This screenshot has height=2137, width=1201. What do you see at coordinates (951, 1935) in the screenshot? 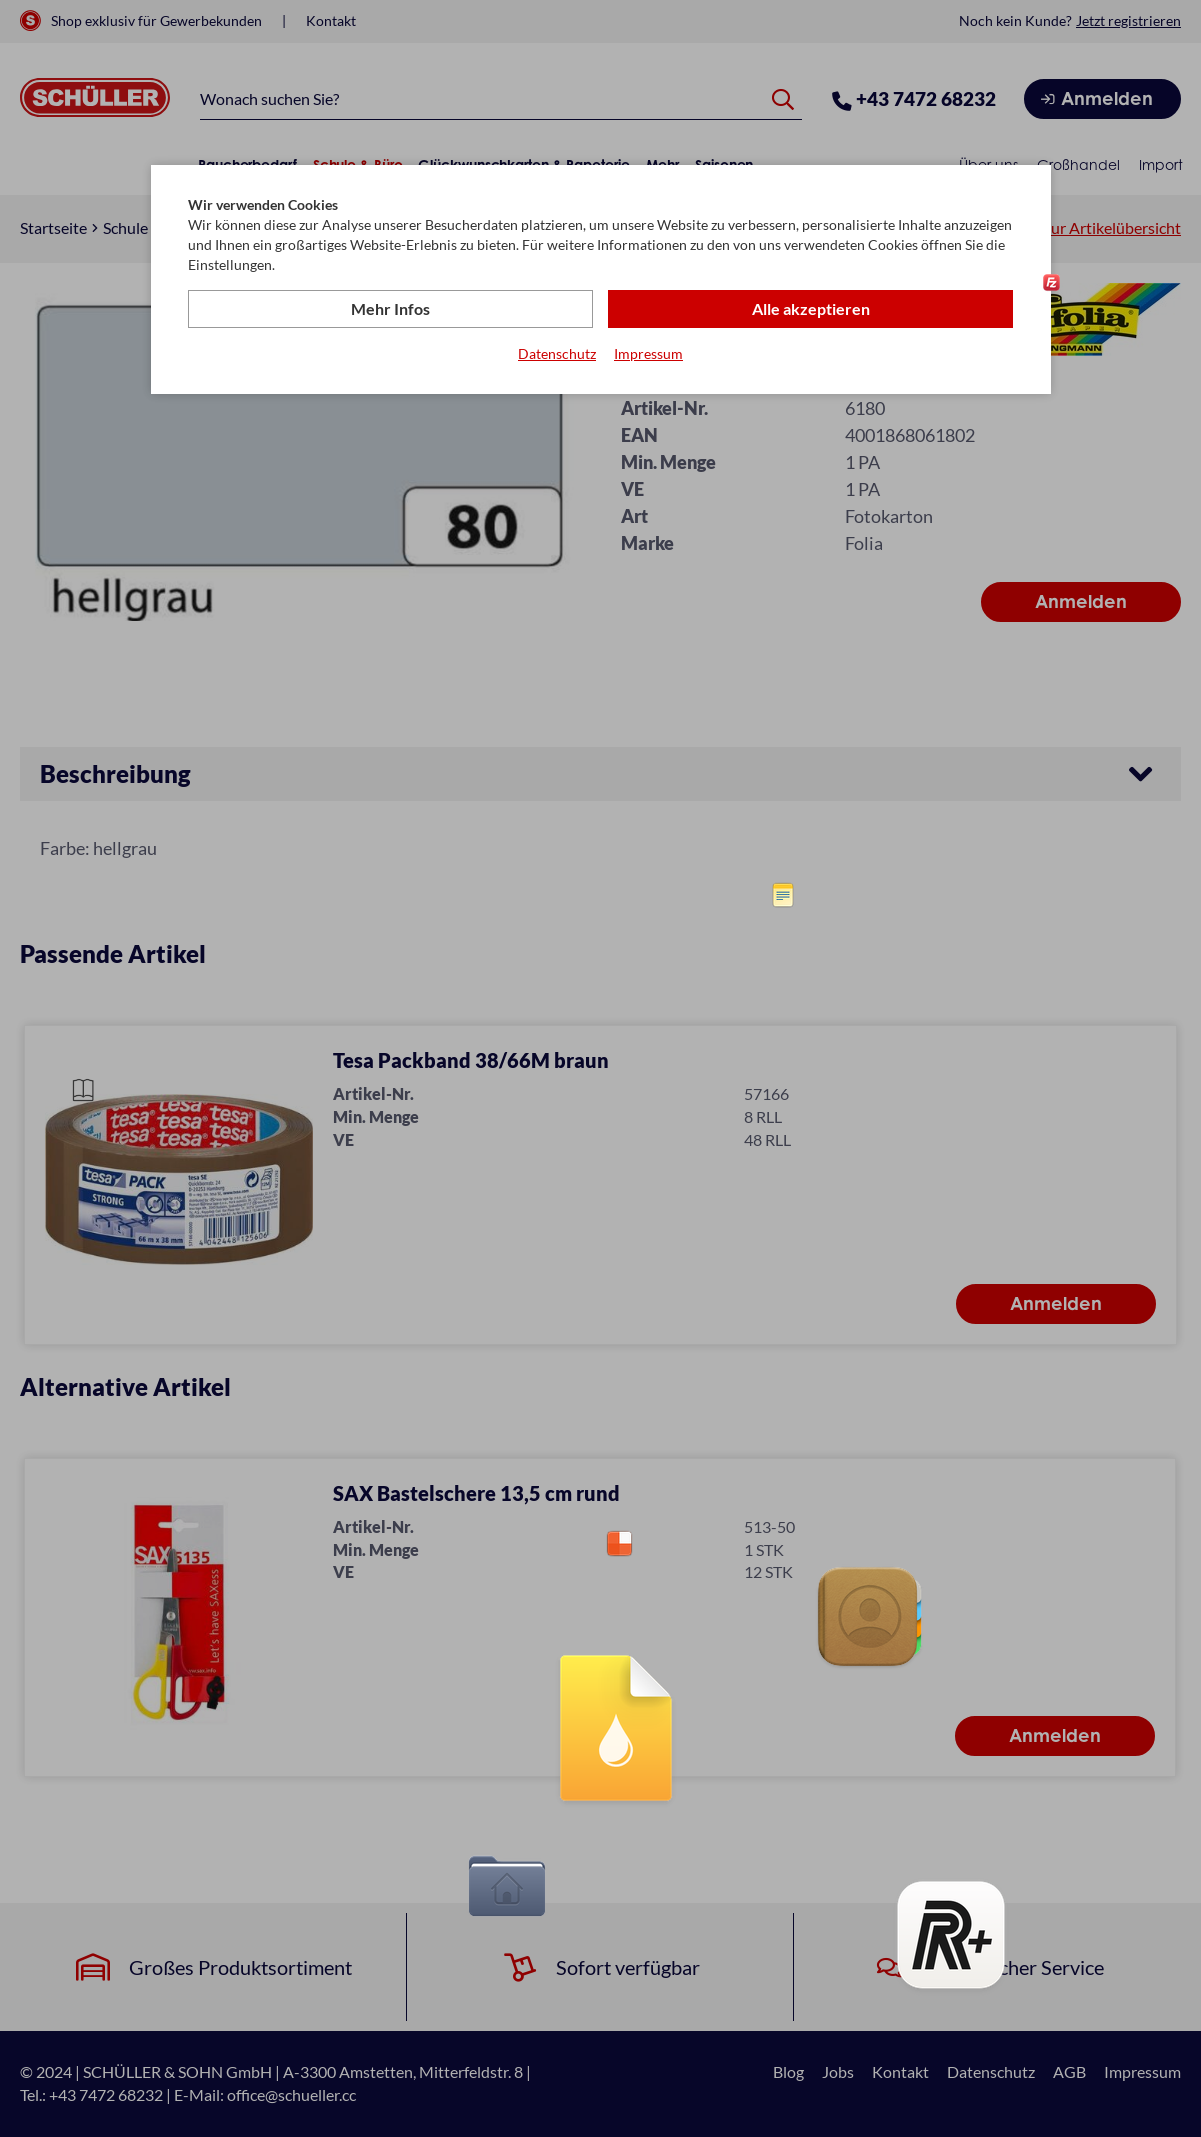
I see `open RetroPlus retro gaming app` at bounding box center [951, 1935].